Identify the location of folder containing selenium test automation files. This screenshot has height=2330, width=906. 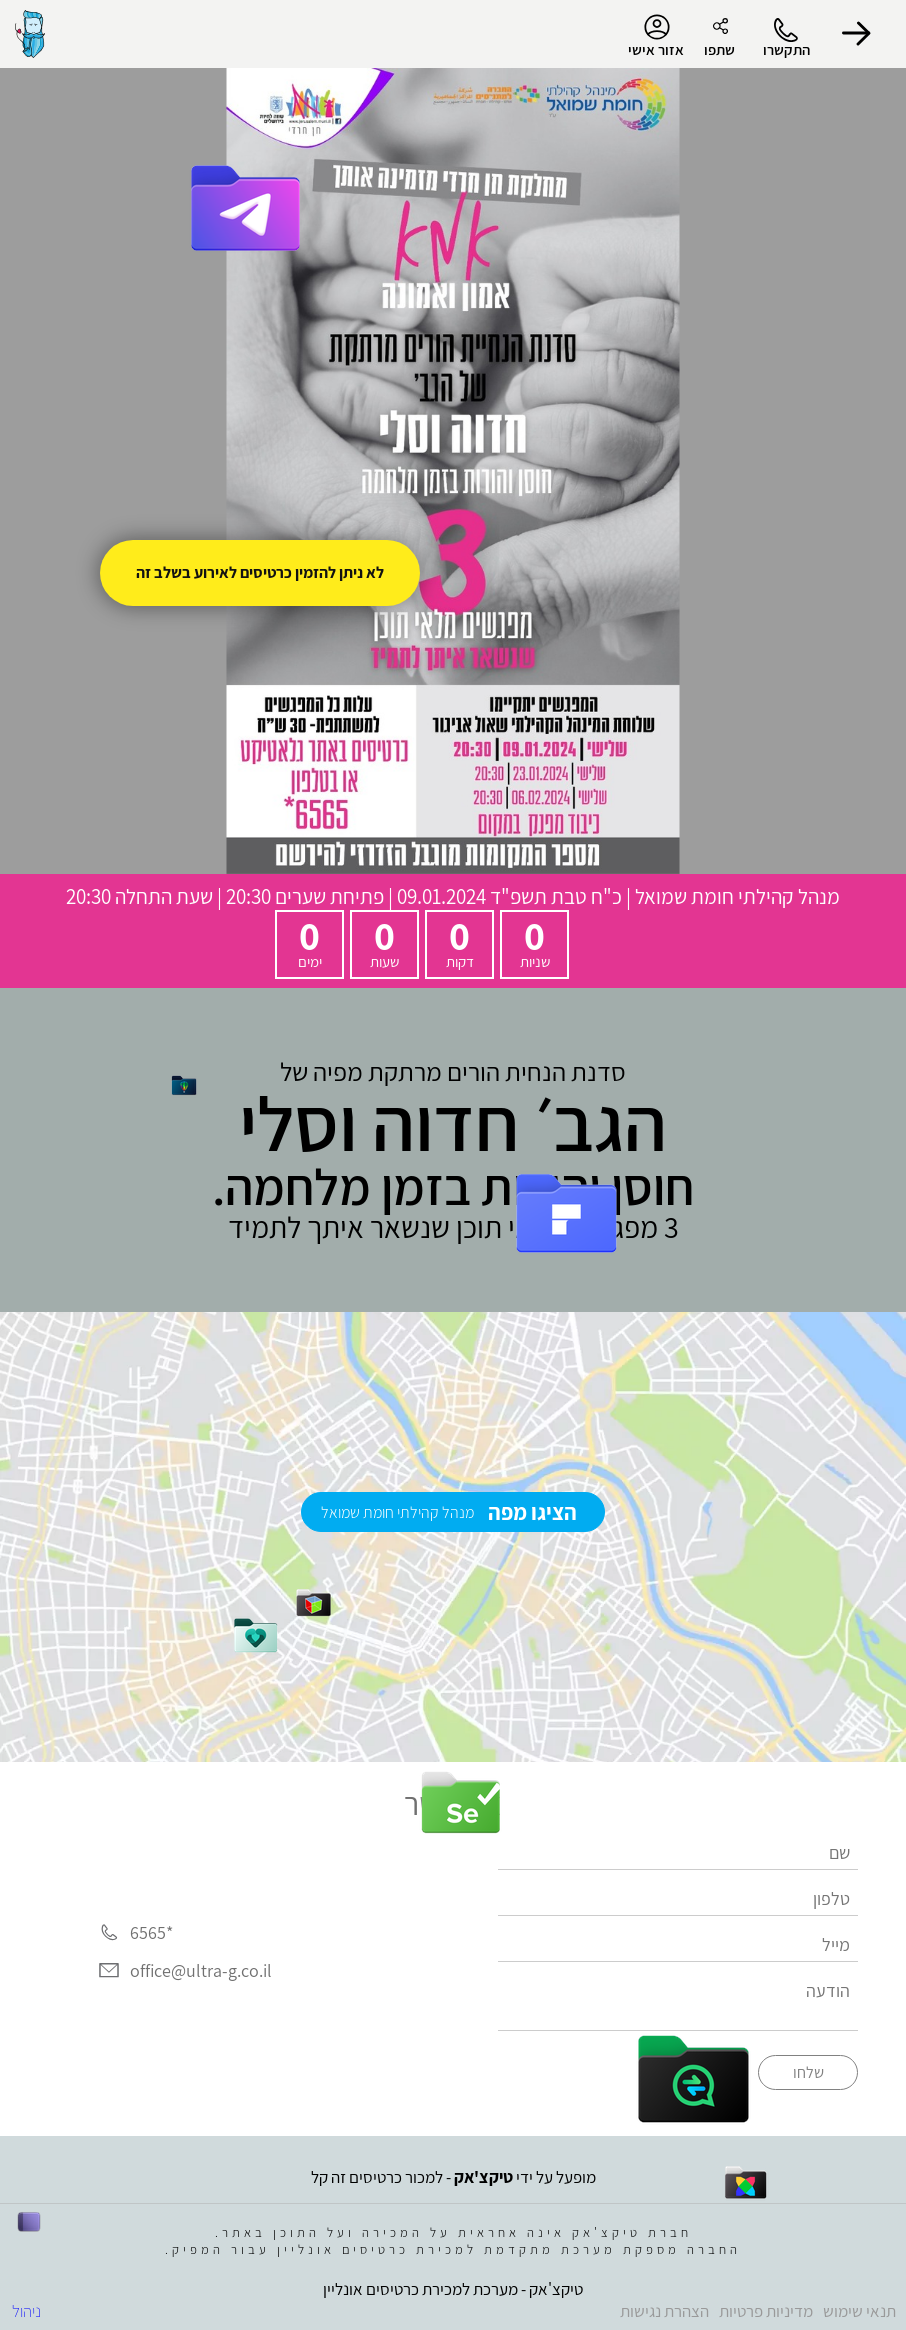
(460, 1804).